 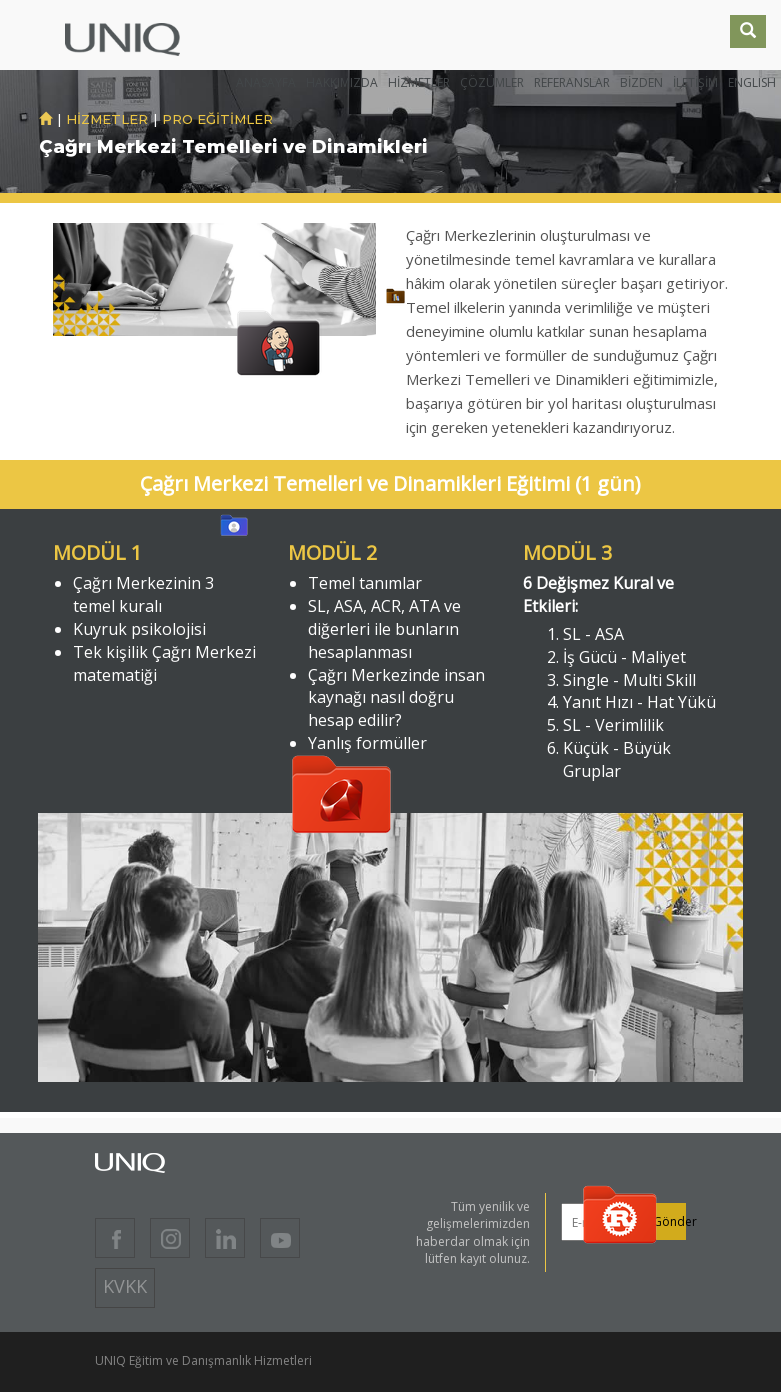 What do you see at coordinates (278, 345) in the screenshot?
I see `open jenkins CI/CD project folder` at bounding box center [278, 345].